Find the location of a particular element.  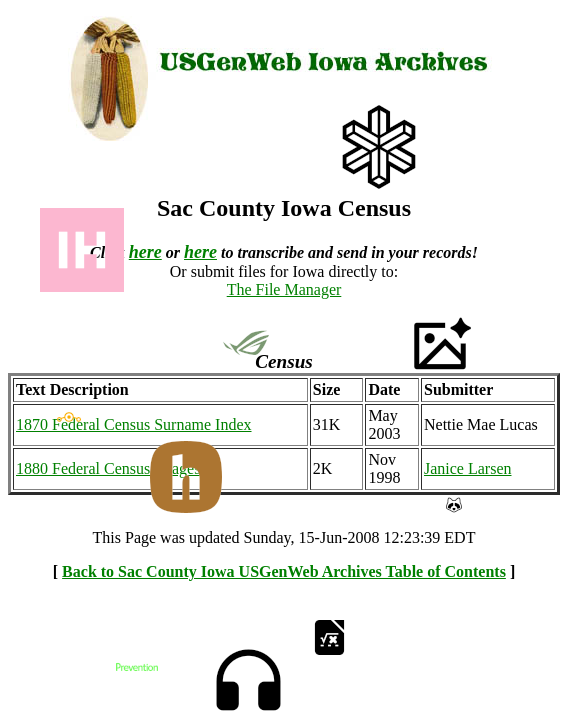

lineageos logo is located at coordinates (69, 417).